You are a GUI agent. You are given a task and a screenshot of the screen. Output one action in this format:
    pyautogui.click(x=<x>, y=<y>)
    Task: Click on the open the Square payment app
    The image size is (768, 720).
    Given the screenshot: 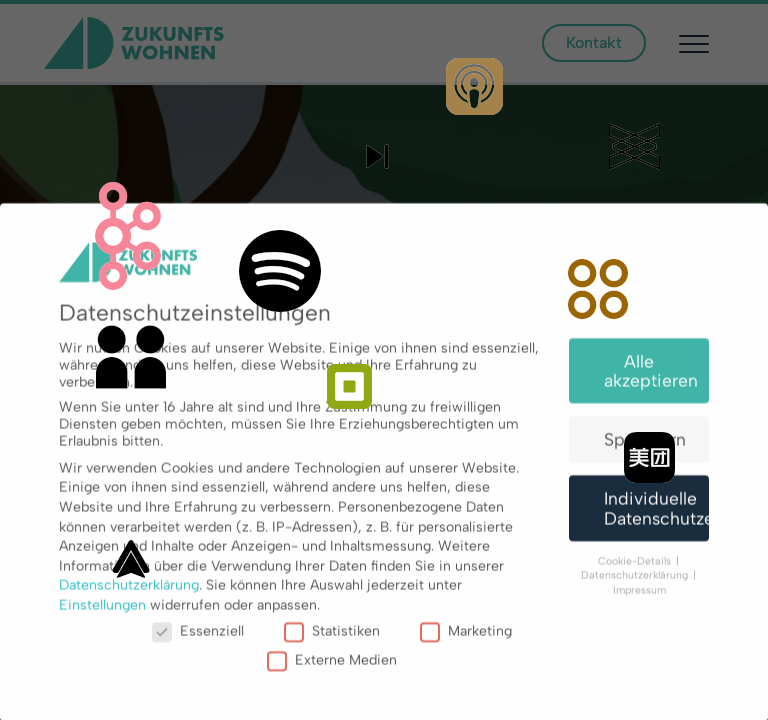 What is the action you would take?
    pyautogui.click(x=349, y=386)
    